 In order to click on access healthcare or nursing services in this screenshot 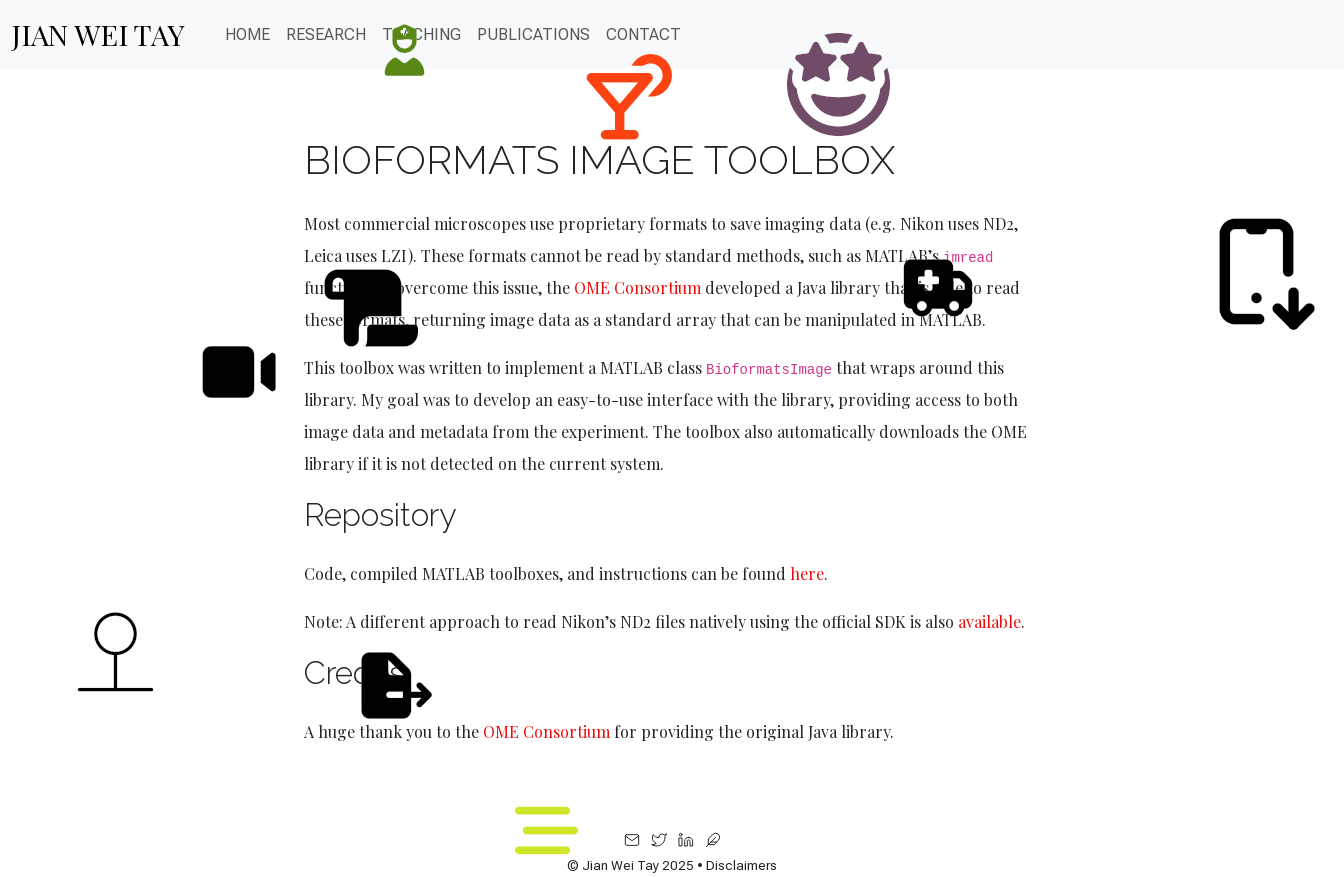, I will do `click(404, 51)`.